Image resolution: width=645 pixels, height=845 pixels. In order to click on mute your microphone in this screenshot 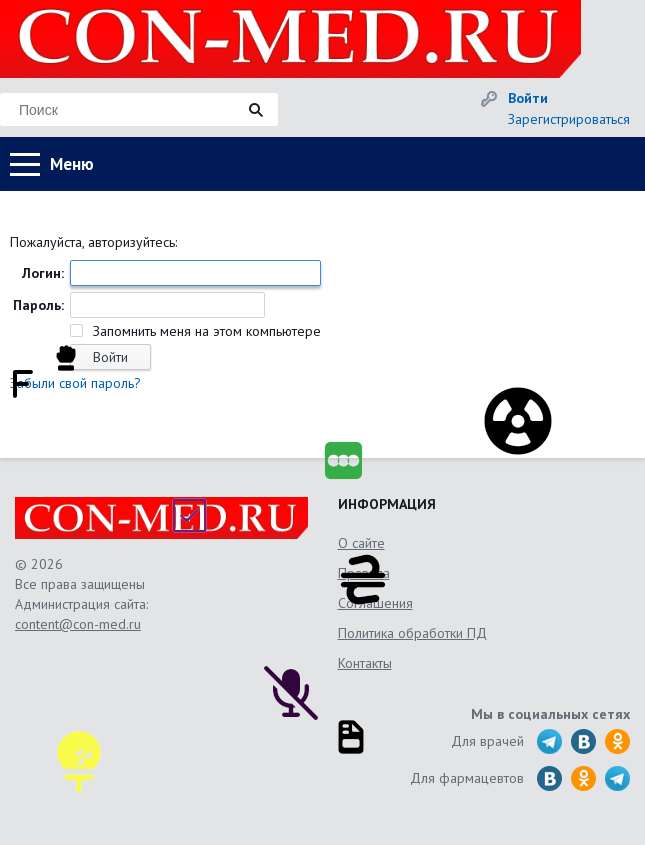, I will do `click(291, 693)`.